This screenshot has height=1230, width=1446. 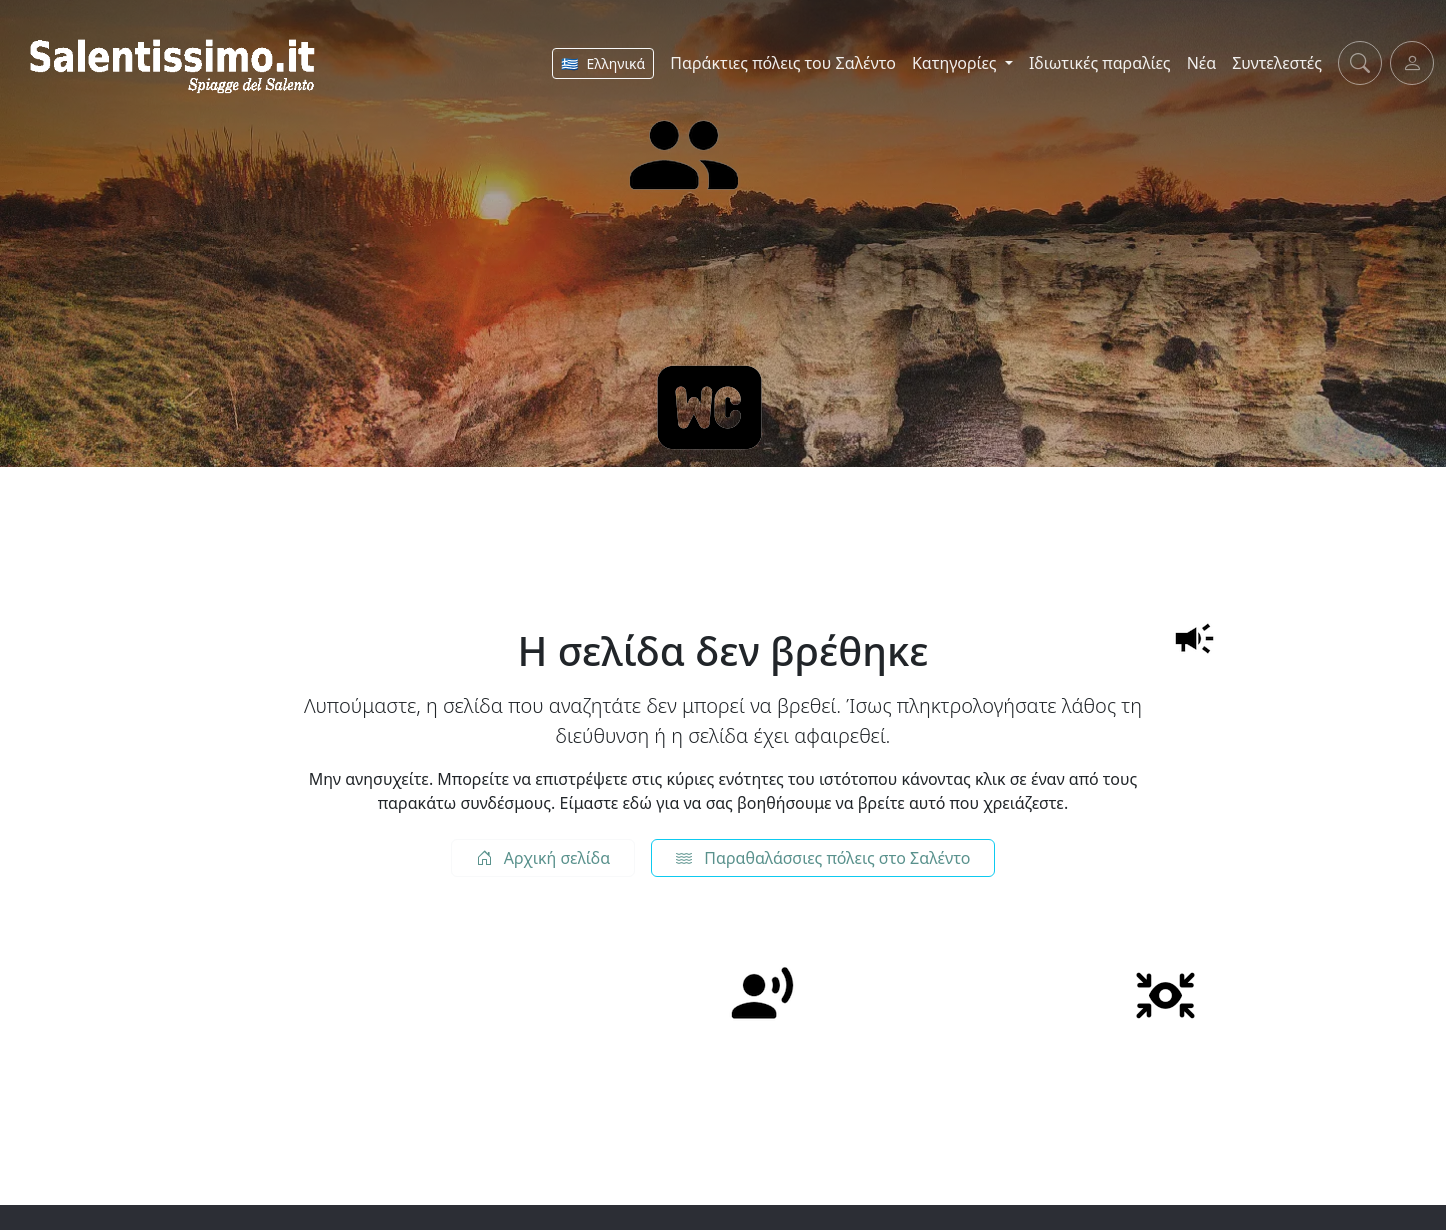 I want to click on view group members, so click(x=684, y=155).